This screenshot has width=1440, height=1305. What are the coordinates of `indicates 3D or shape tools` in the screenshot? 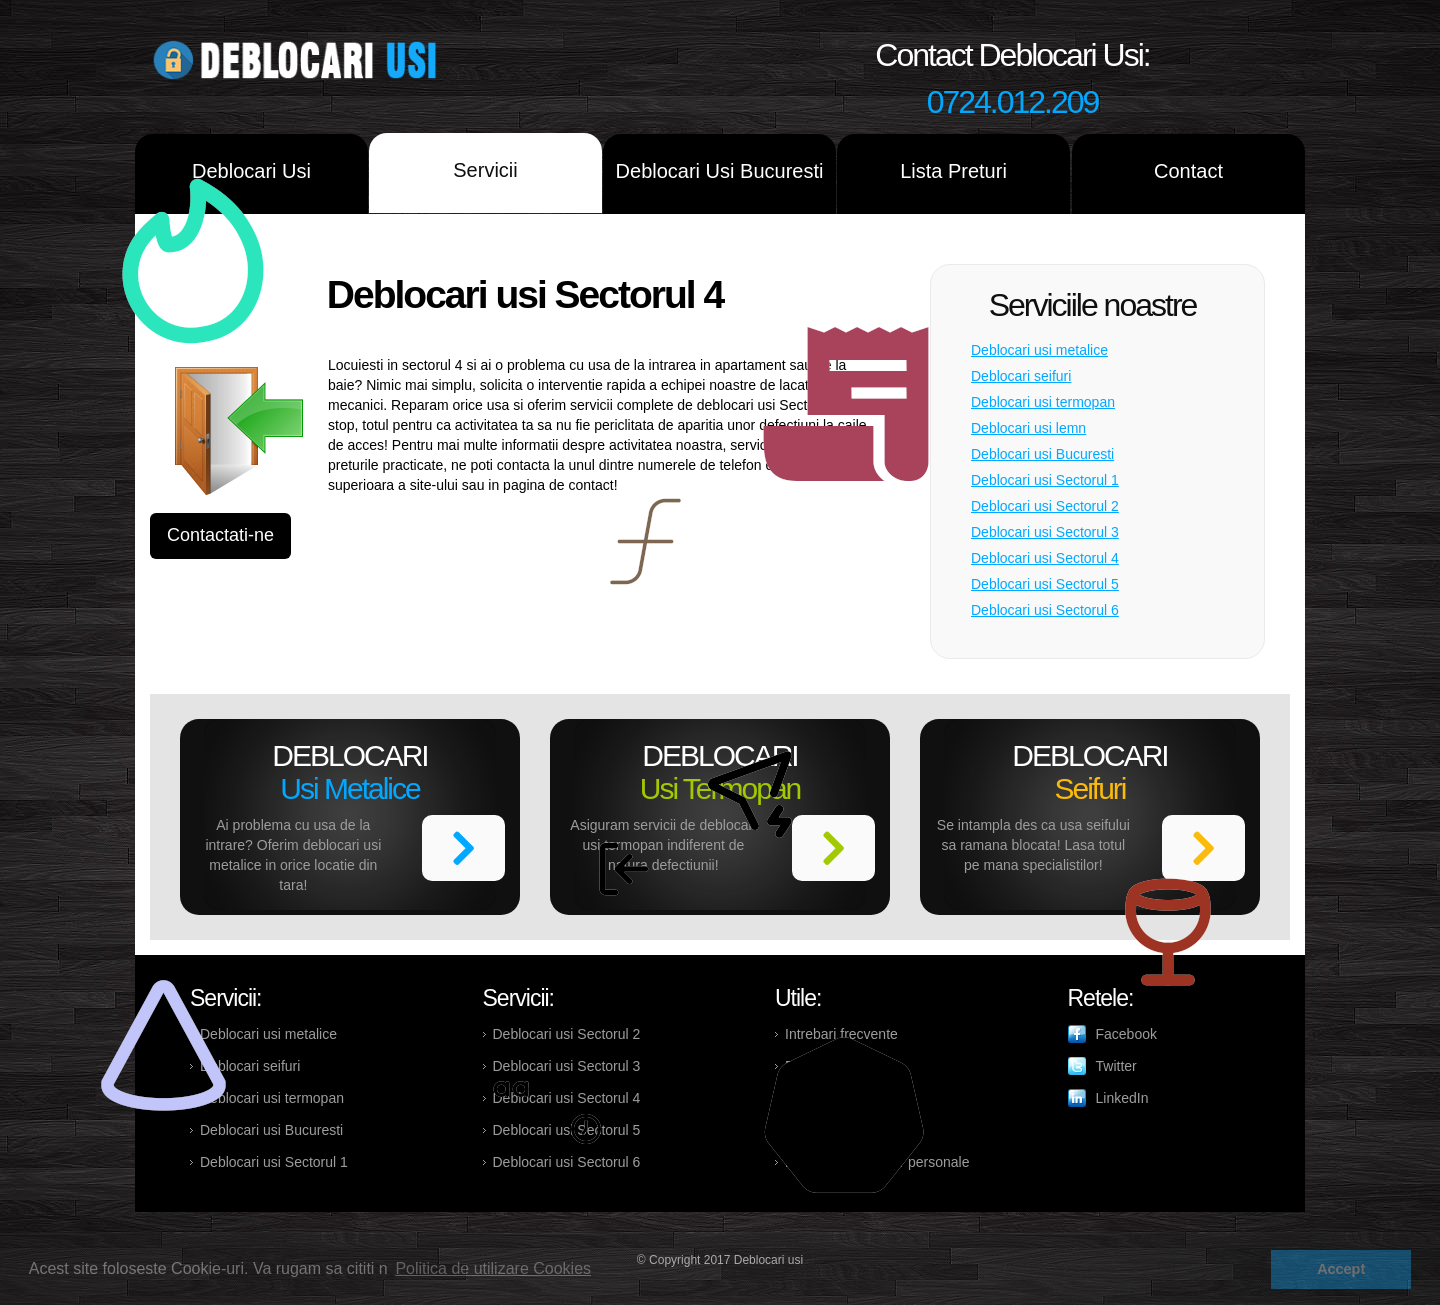 It's located at (163, 1048).